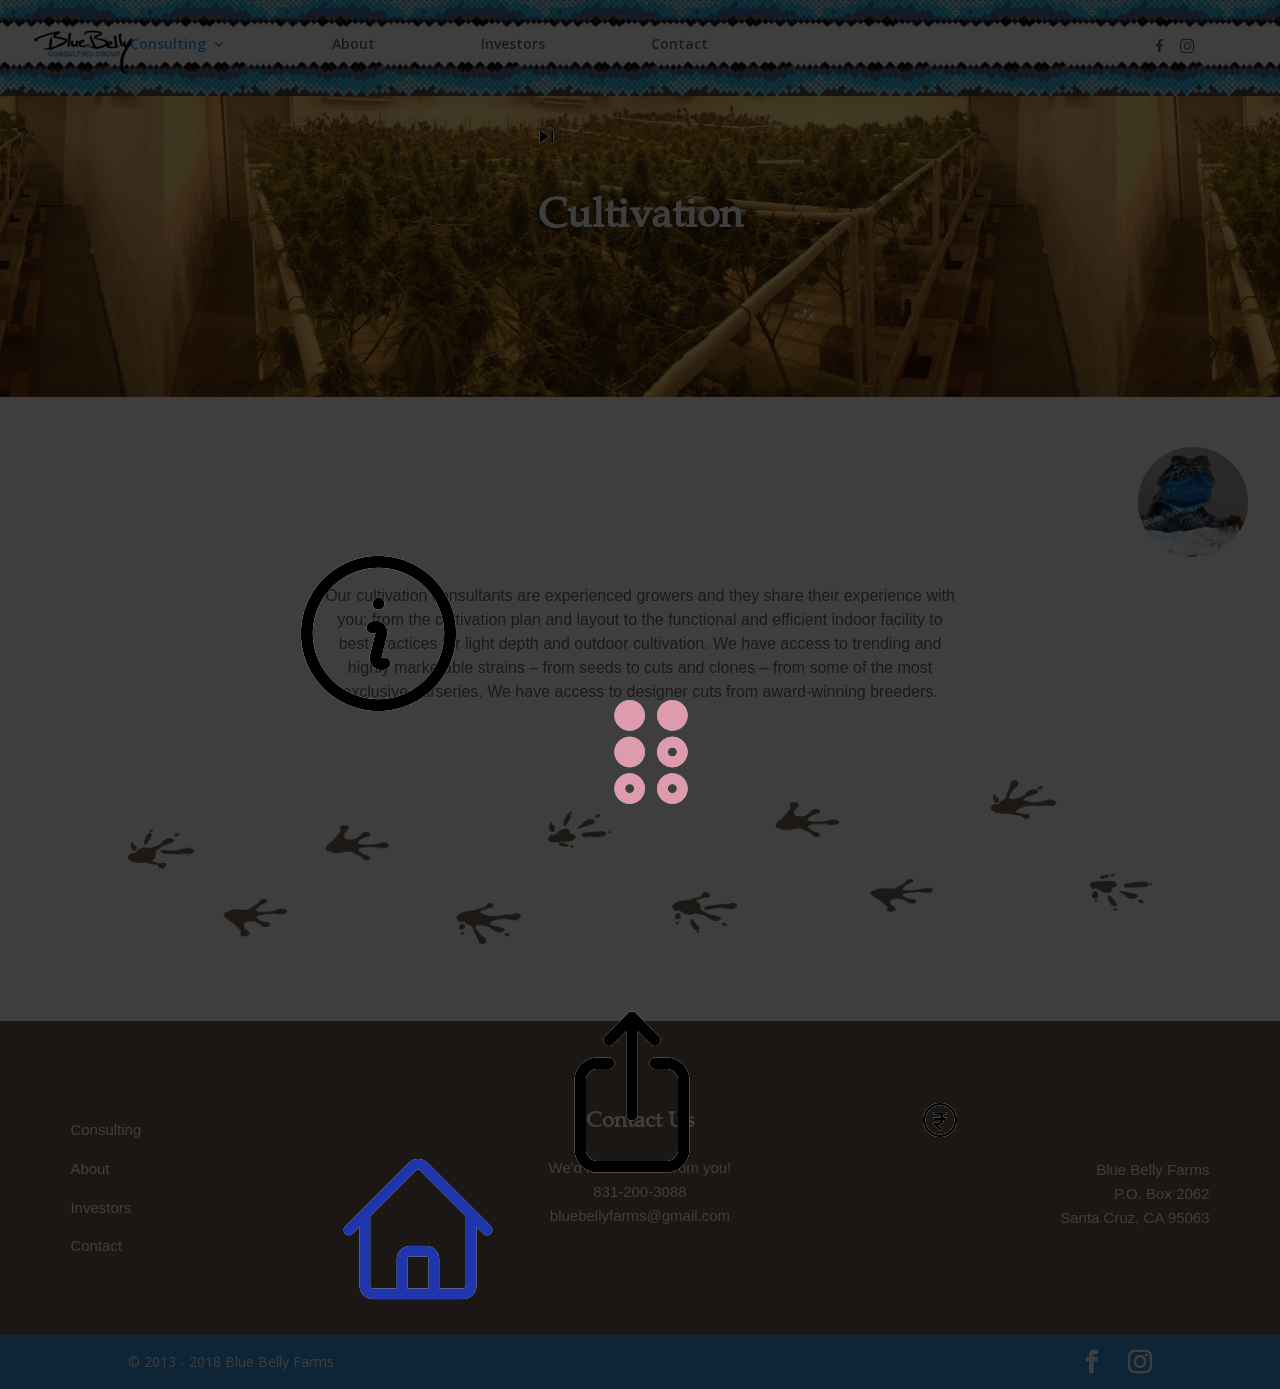 This screenshot has width=1280, height=1389. What do you see at coordinates (546, 136) in the screenshot?
I see `skip to the next track or video` at bounding box center [546, 136].